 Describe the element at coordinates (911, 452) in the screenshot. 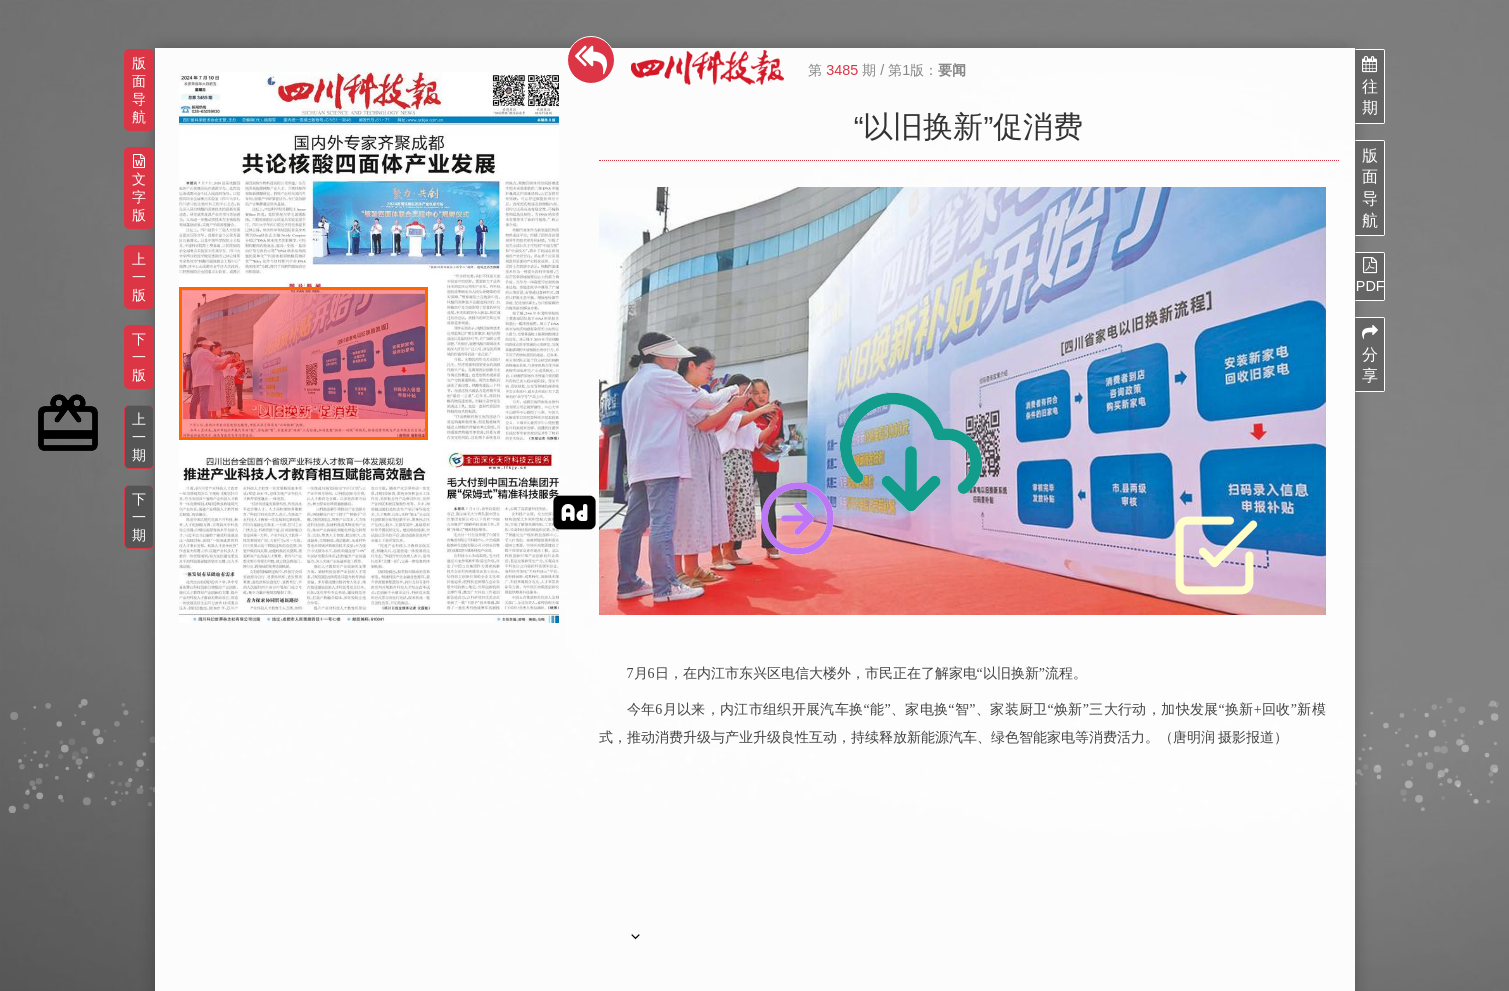

I see `download file from cloud storage` at that location.